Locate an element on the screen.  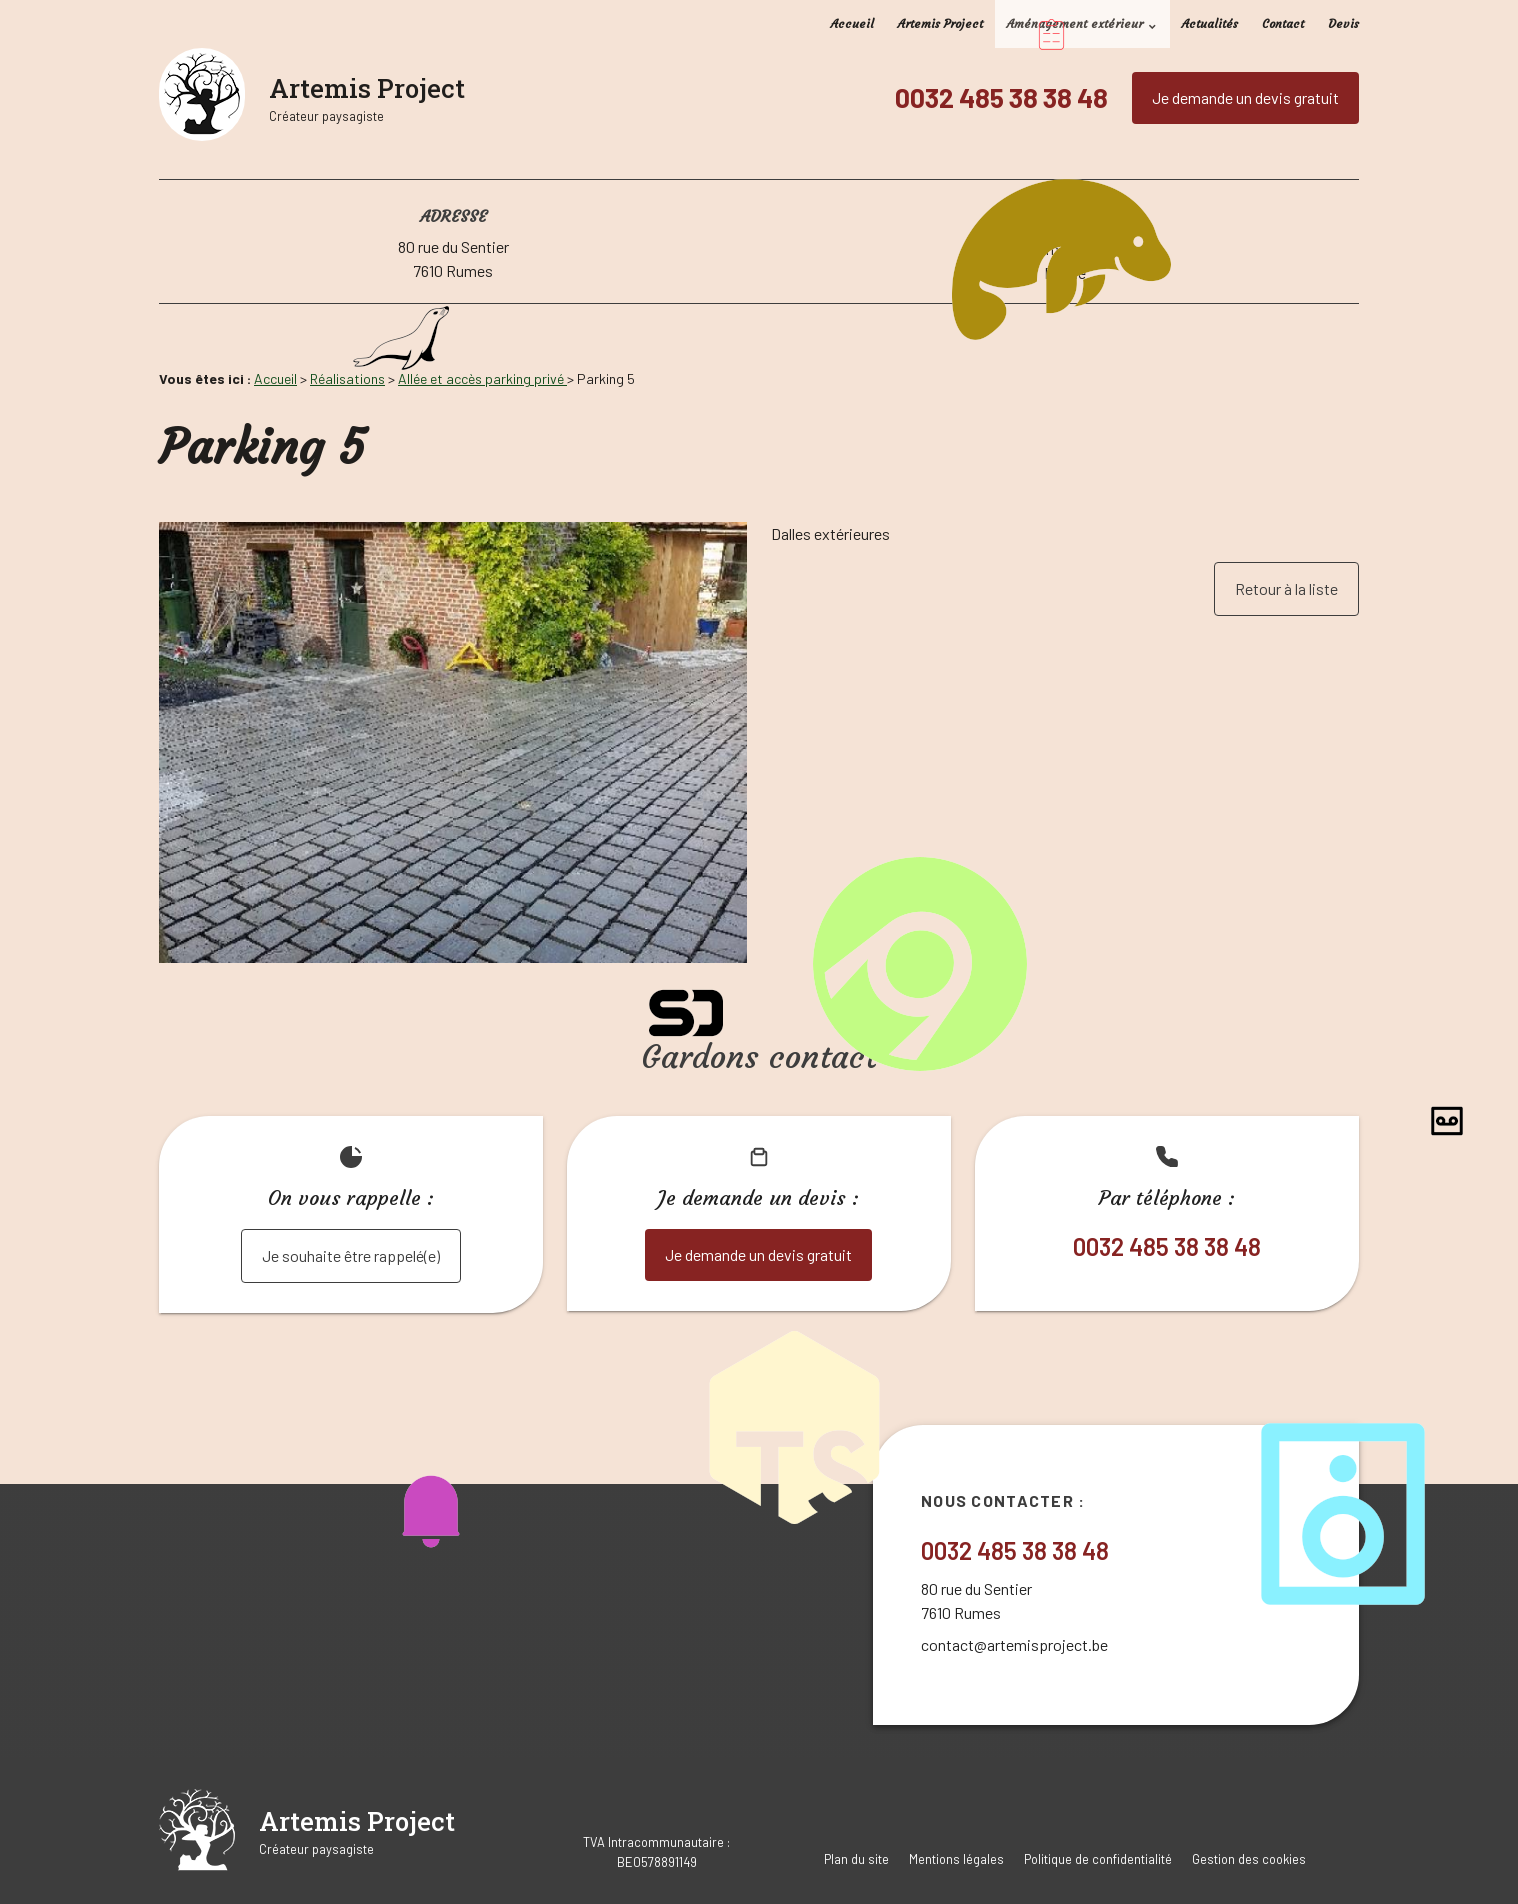
ts-node runtime environment logo is located at coordinates (794, 1427).